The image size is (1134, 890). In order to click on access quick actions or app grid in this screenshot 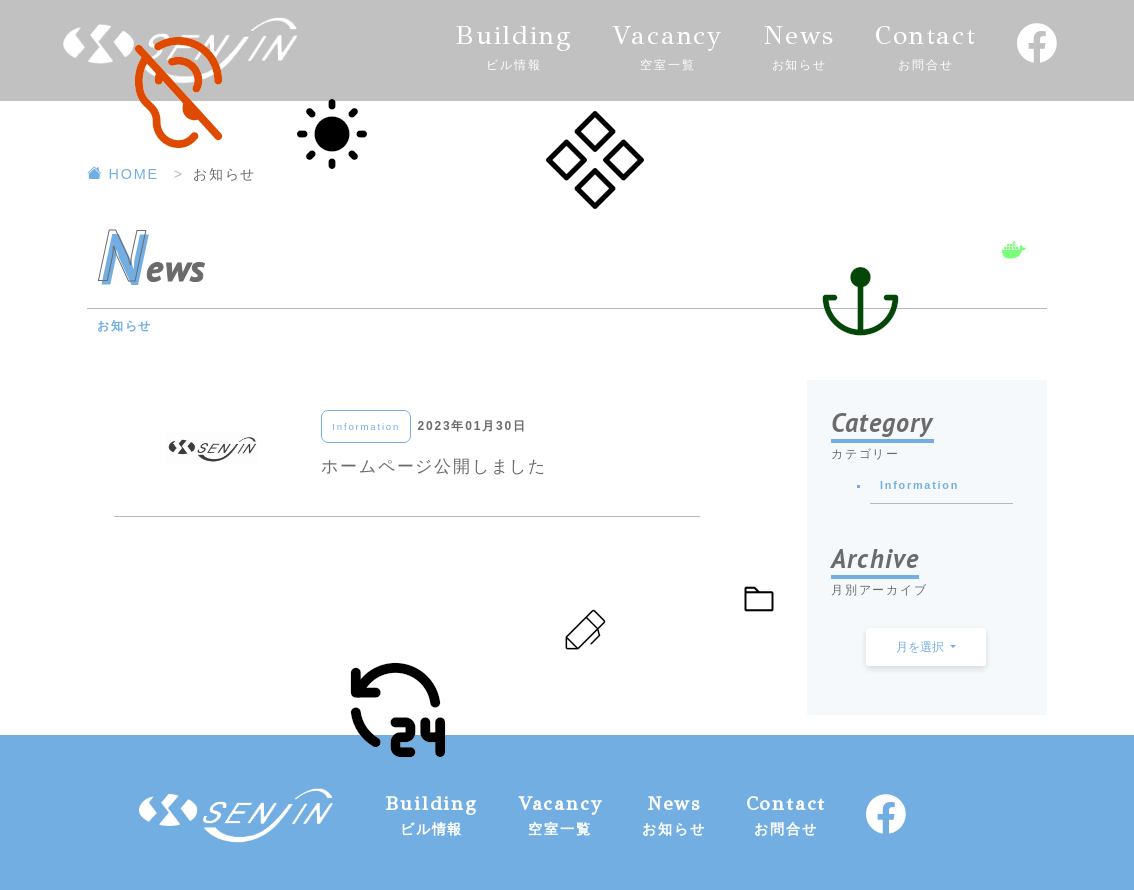, I will do `click(595, 160)`.